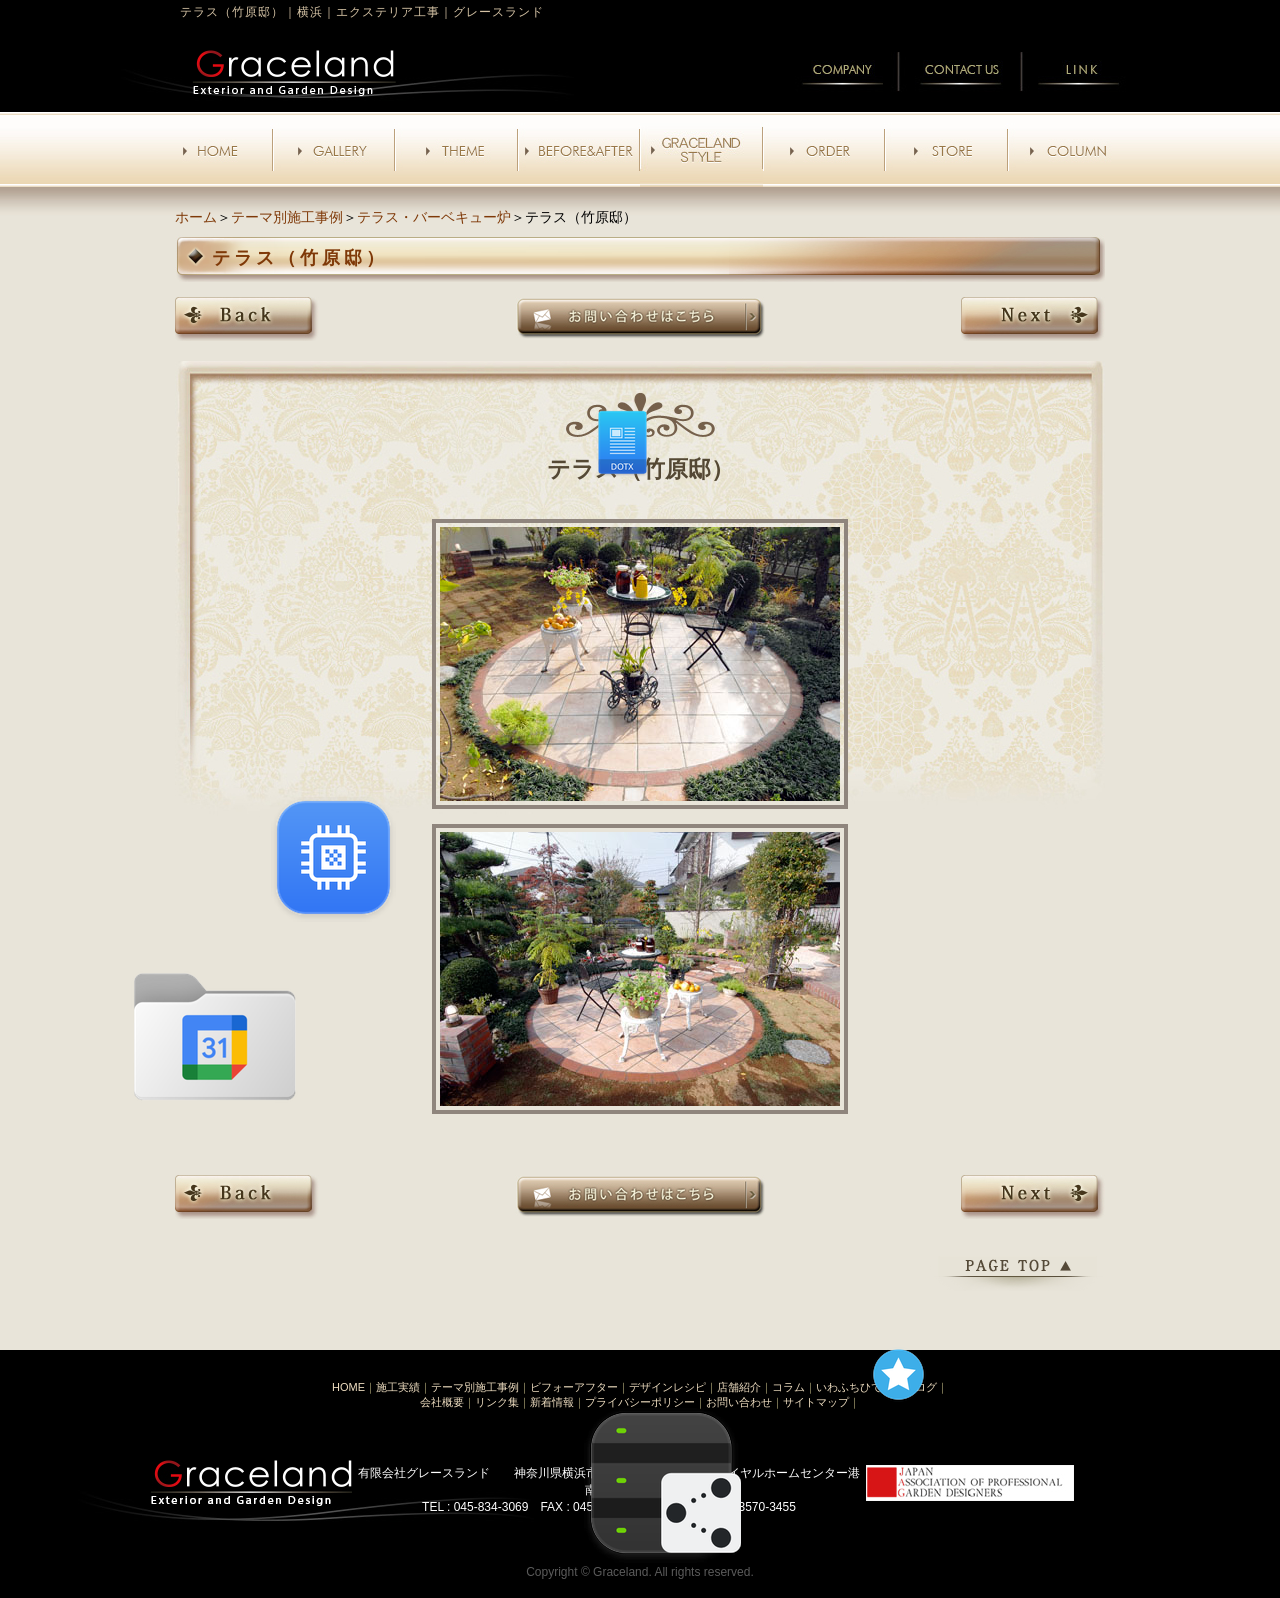 The height and width of the screenshot is (1598, 1280). What do you see at coordinates (333, 857) in the screenshot?
I see `browse electronics or hardware apps` at bounding box center [333, 857].